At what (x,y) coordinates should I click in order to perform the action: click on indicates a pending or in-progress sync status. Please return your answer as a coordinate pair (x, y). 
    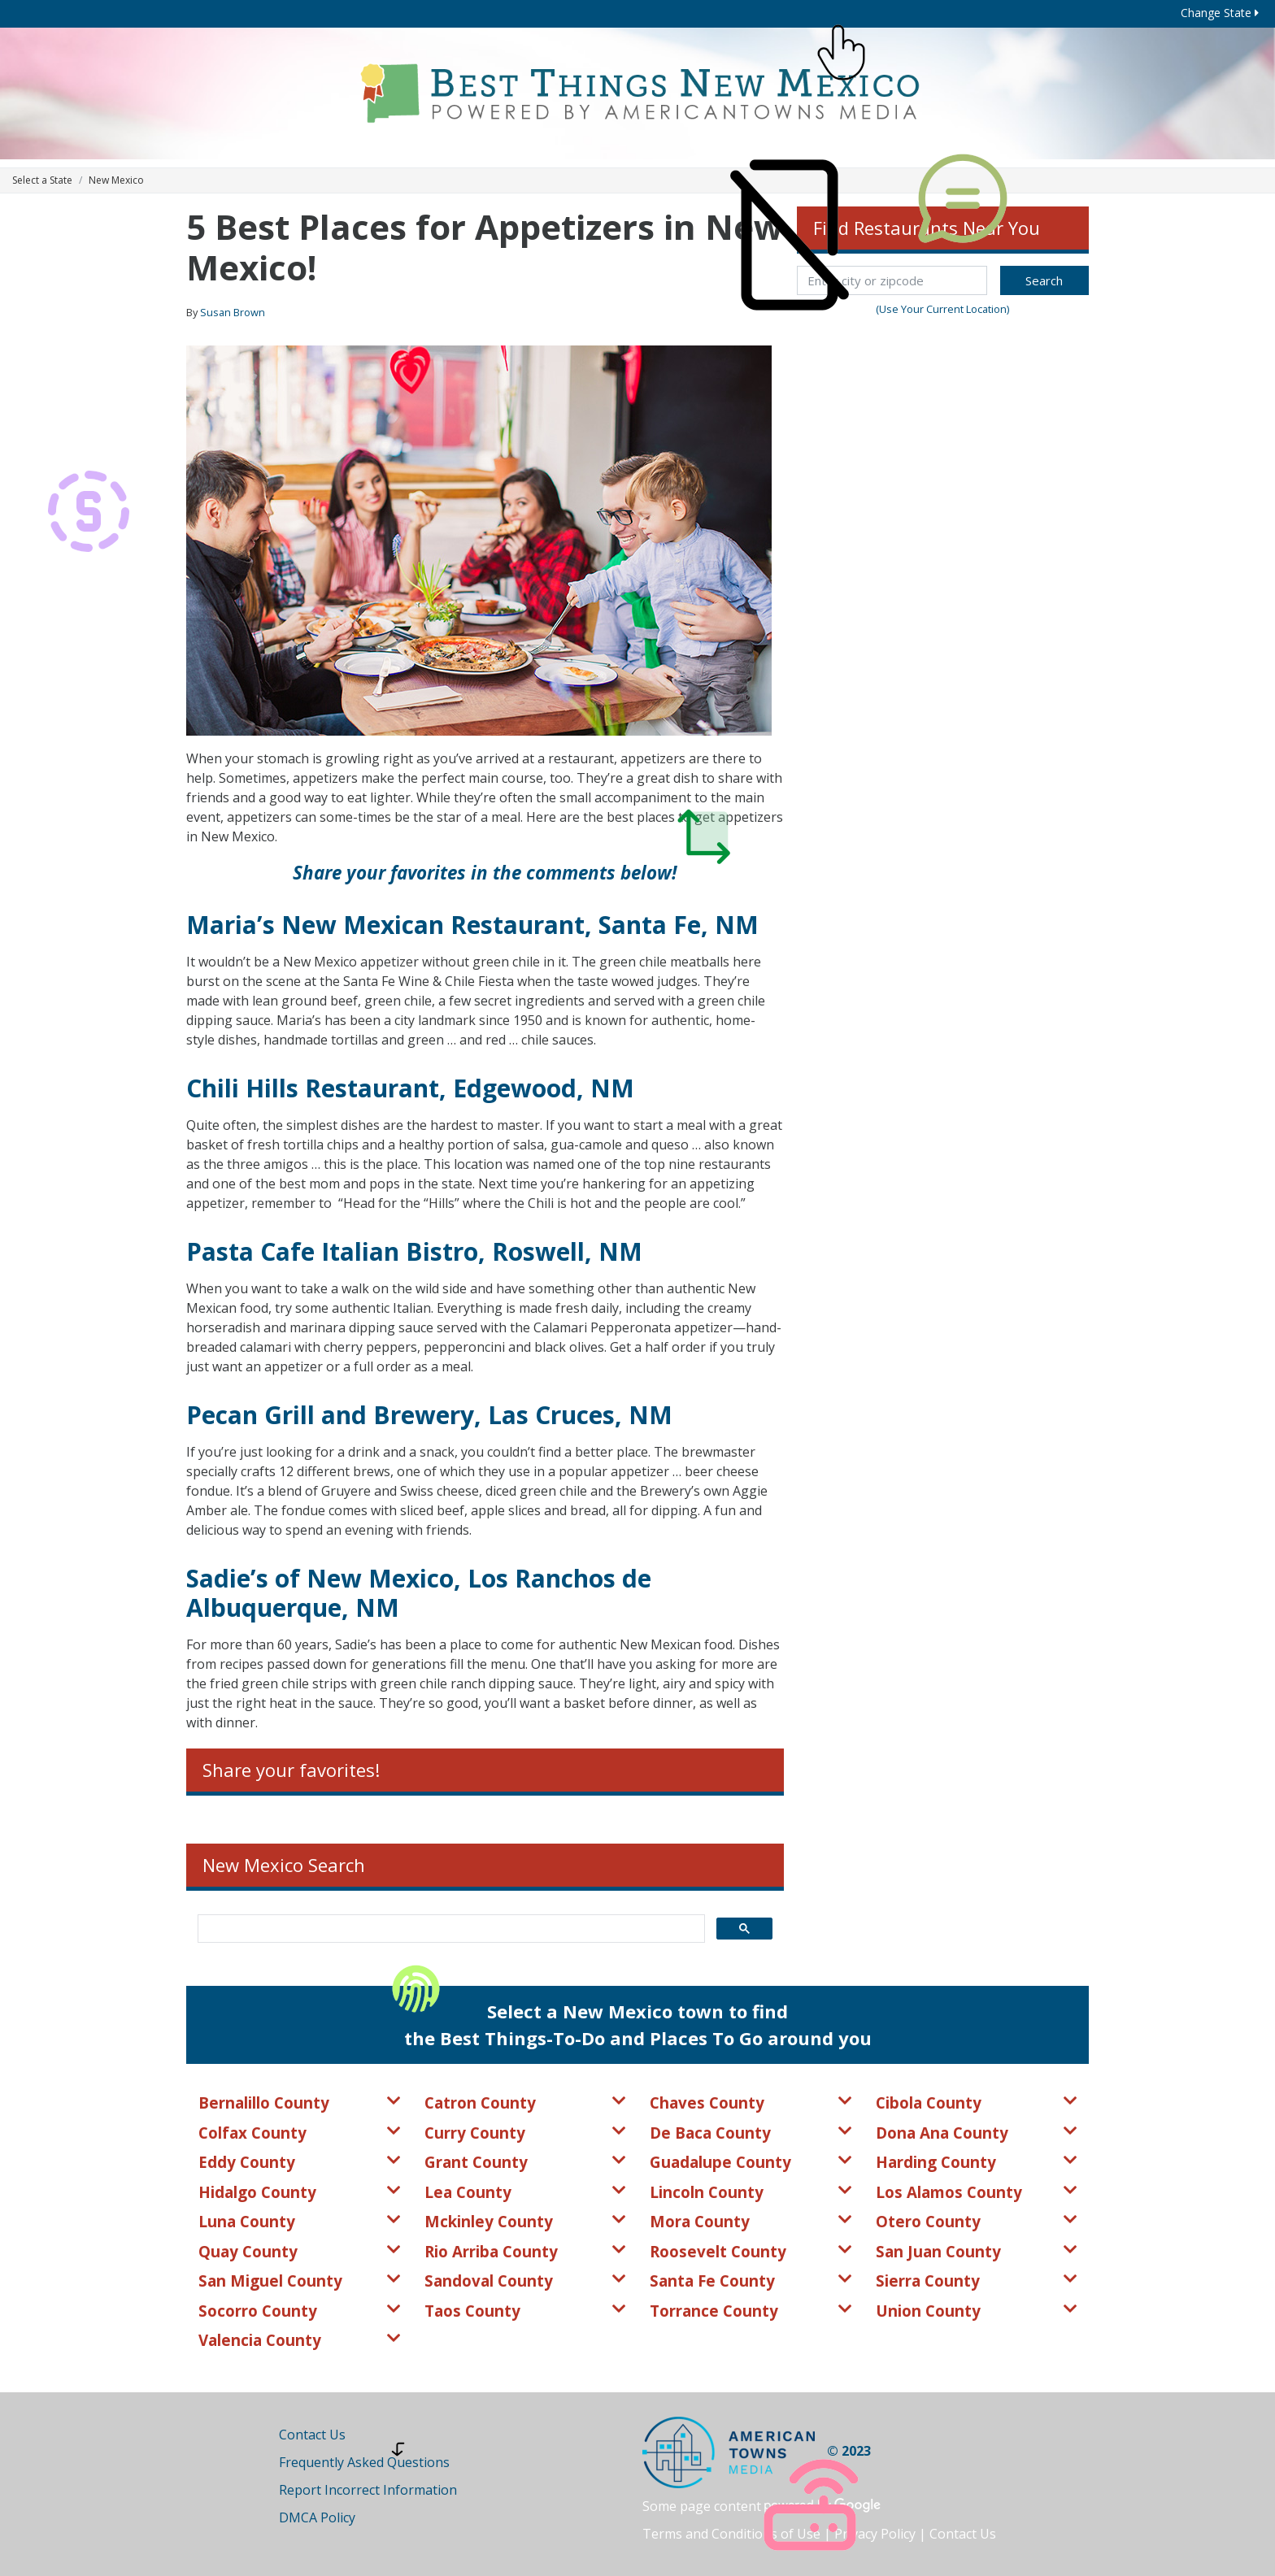
    Looking at the image, I should click on (89, 511).